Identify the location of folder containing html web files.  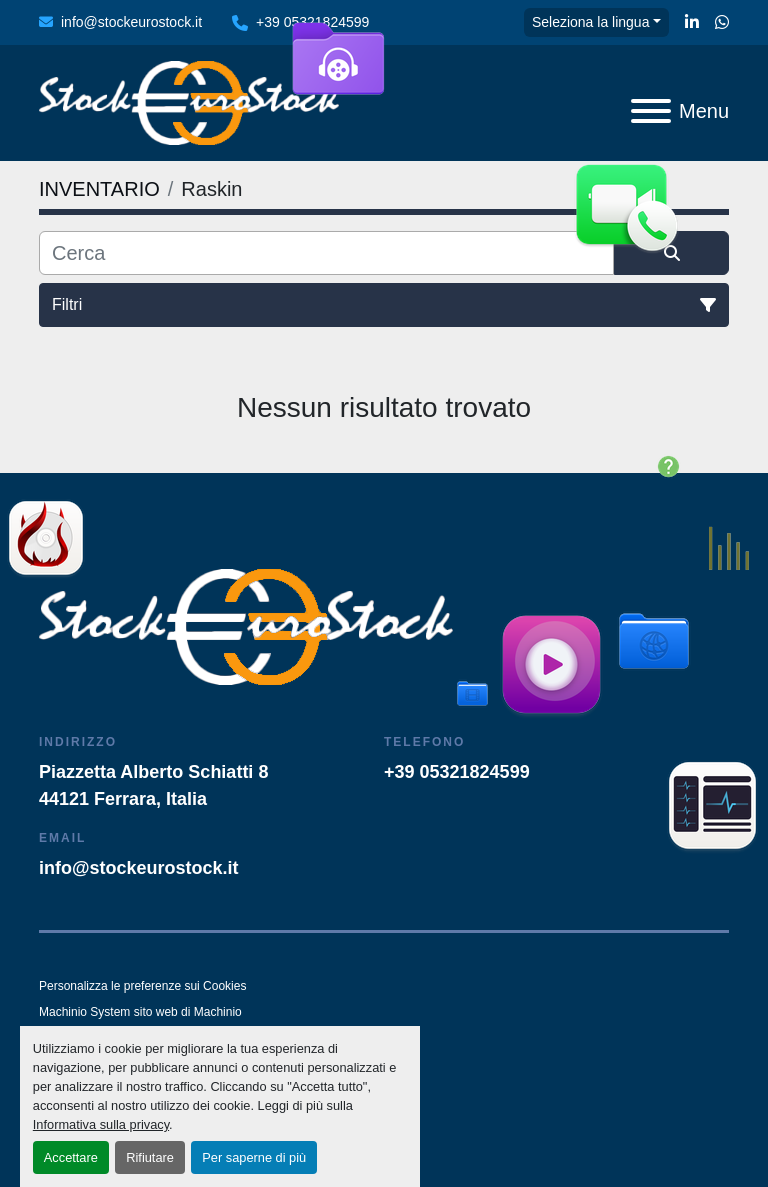
(654, 641).